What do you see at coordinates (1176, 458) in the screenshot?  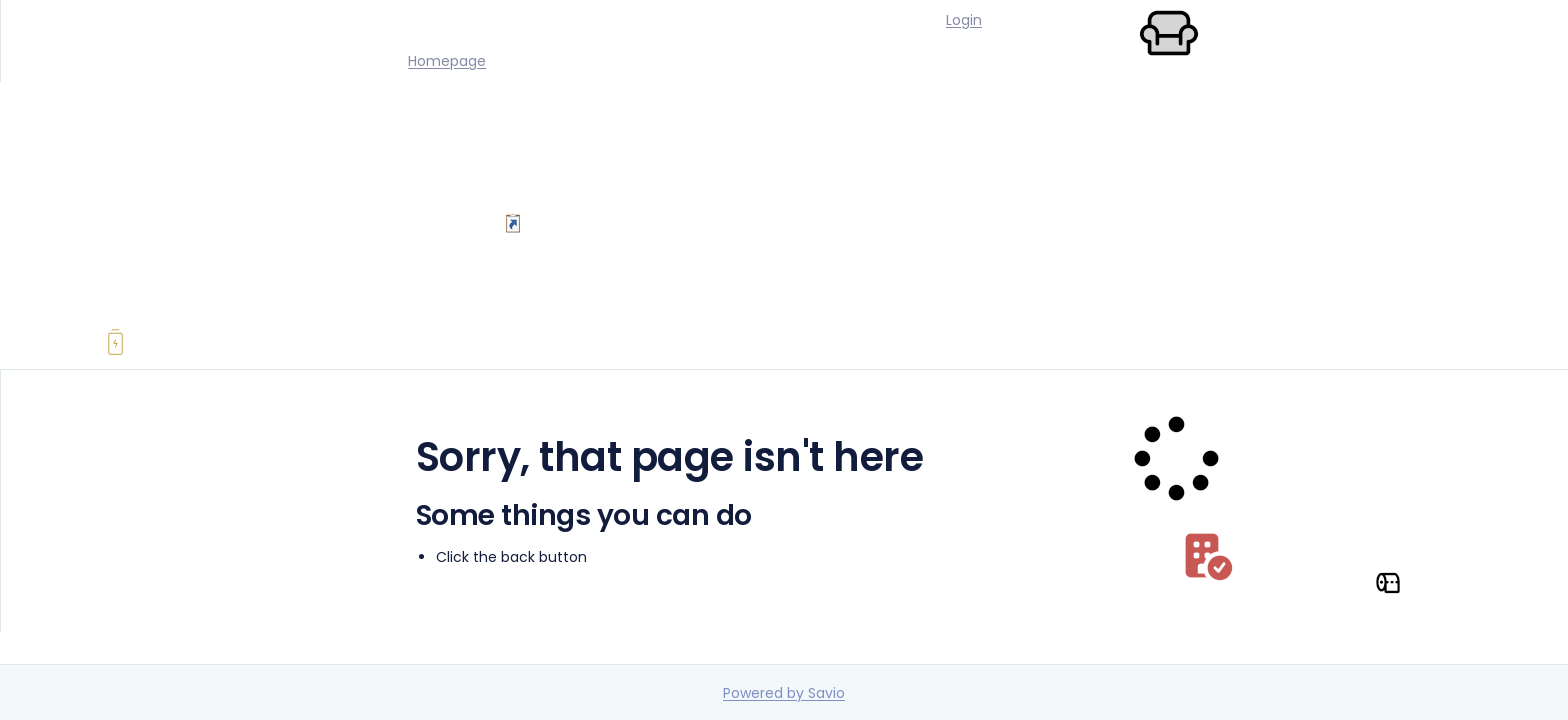 I see `indicates content is loading` at bounding box center [1176, 458].